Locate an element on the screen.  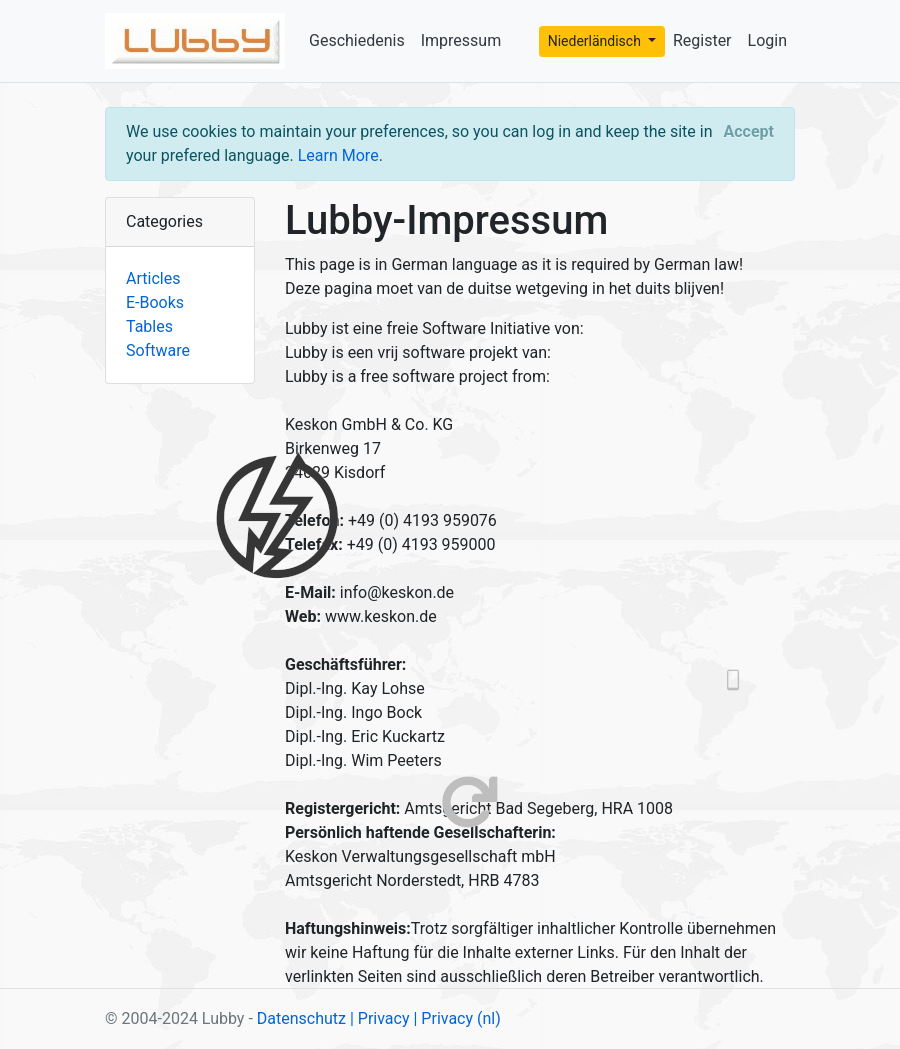
access thunderbolt port settings is located at coordinates (277, 517).